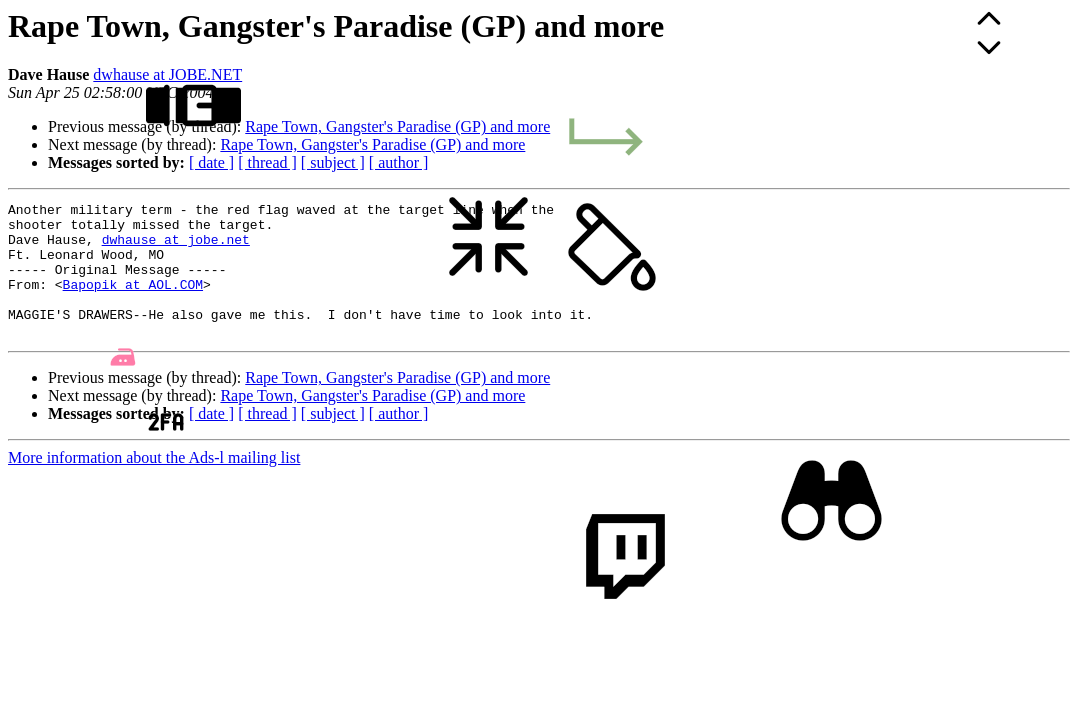 Image resolution: width=1078 pixels, height=720 pixels. Describe the element at coordinates (193, 105) in the screenshot. I see `access clothing or accessories settings` at that location.